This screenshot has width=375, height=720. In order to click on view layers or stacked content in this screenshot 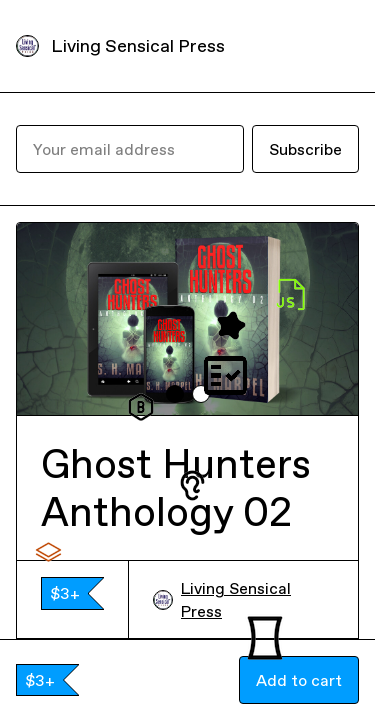, I will do `click(48, 552)`.